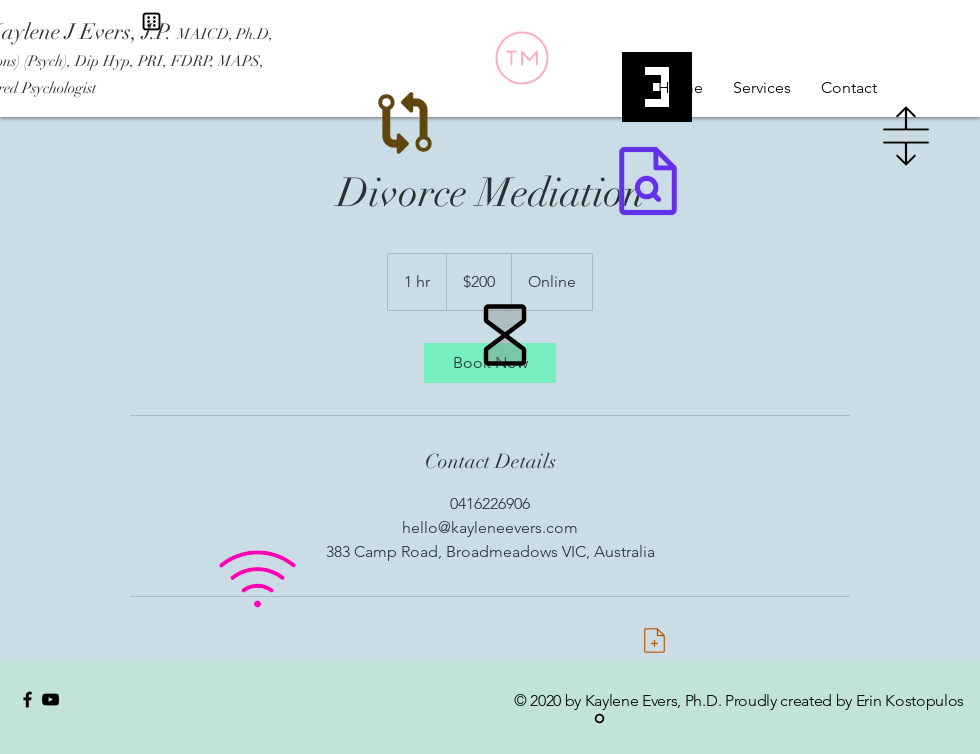 Image resolution: width=980 pixels, height=754 pixels. Describe the element at coordinates (257, 577) in the screenshot. I see `strong wifi signal strength` at that location.